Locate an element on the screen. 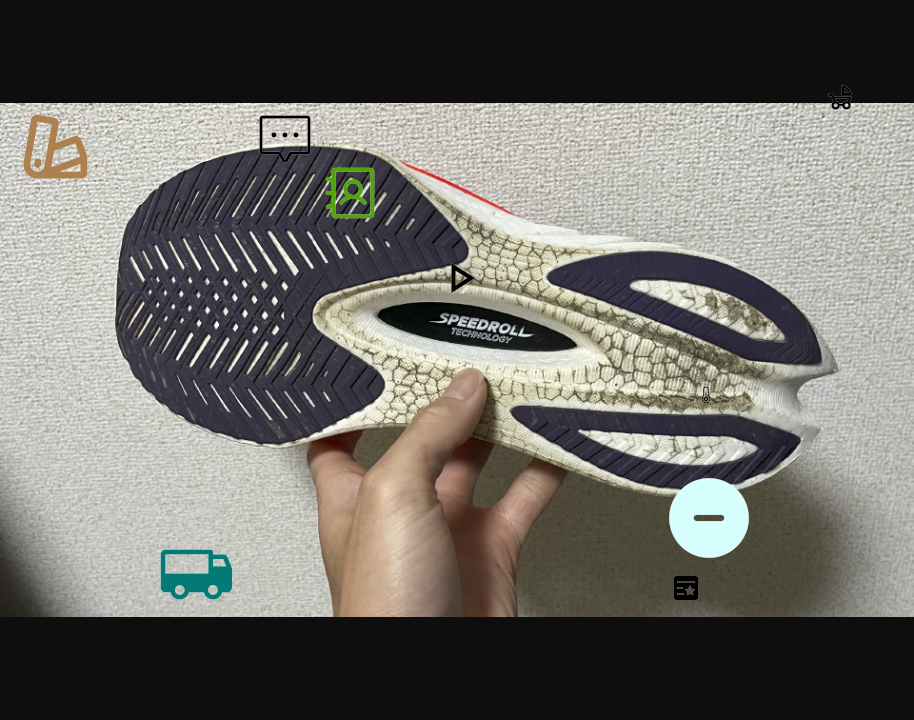 This screenshot has height=720, width=914. open color palette or theme options is located at coordinates (53, 149).